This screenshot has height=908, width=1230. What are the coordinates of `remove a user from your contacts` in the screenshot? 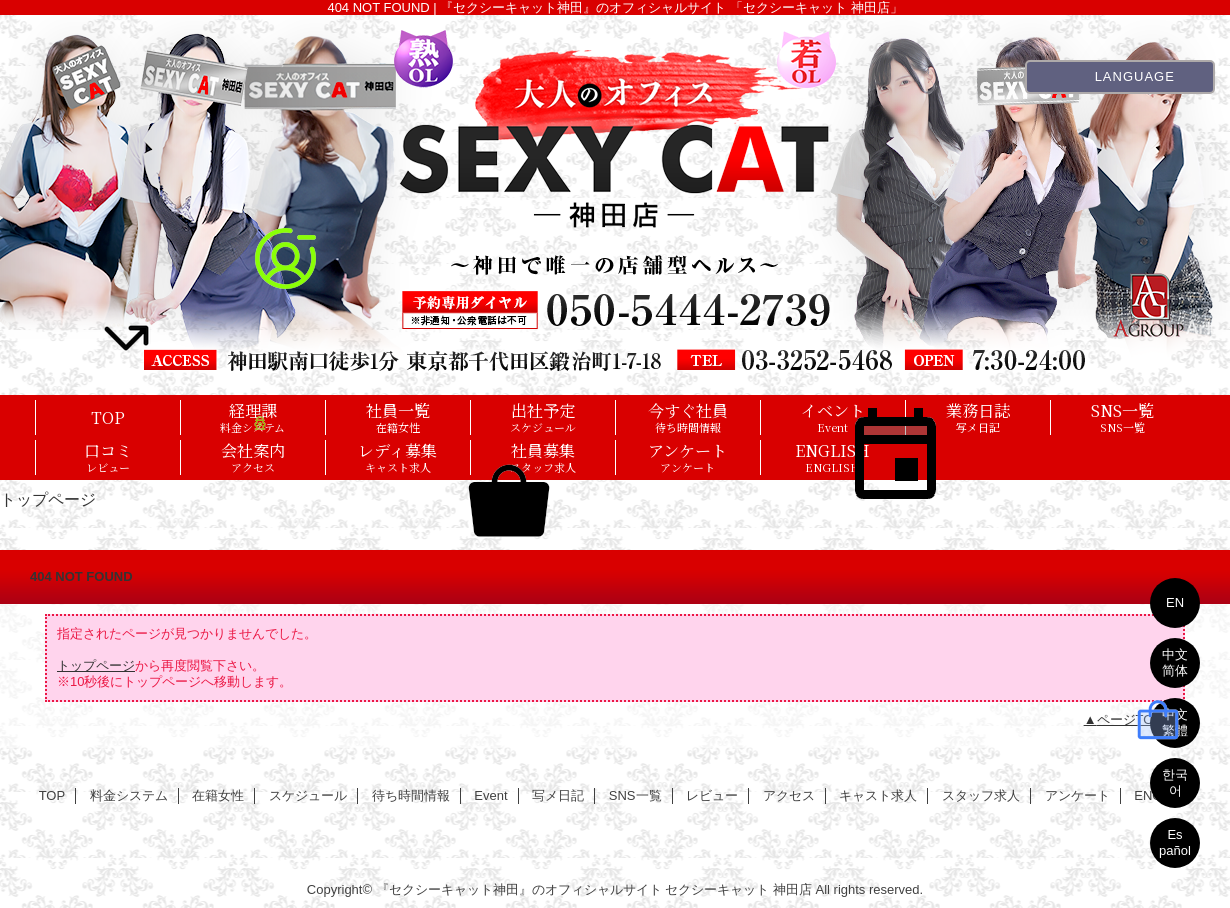 It's located at (285, 258).